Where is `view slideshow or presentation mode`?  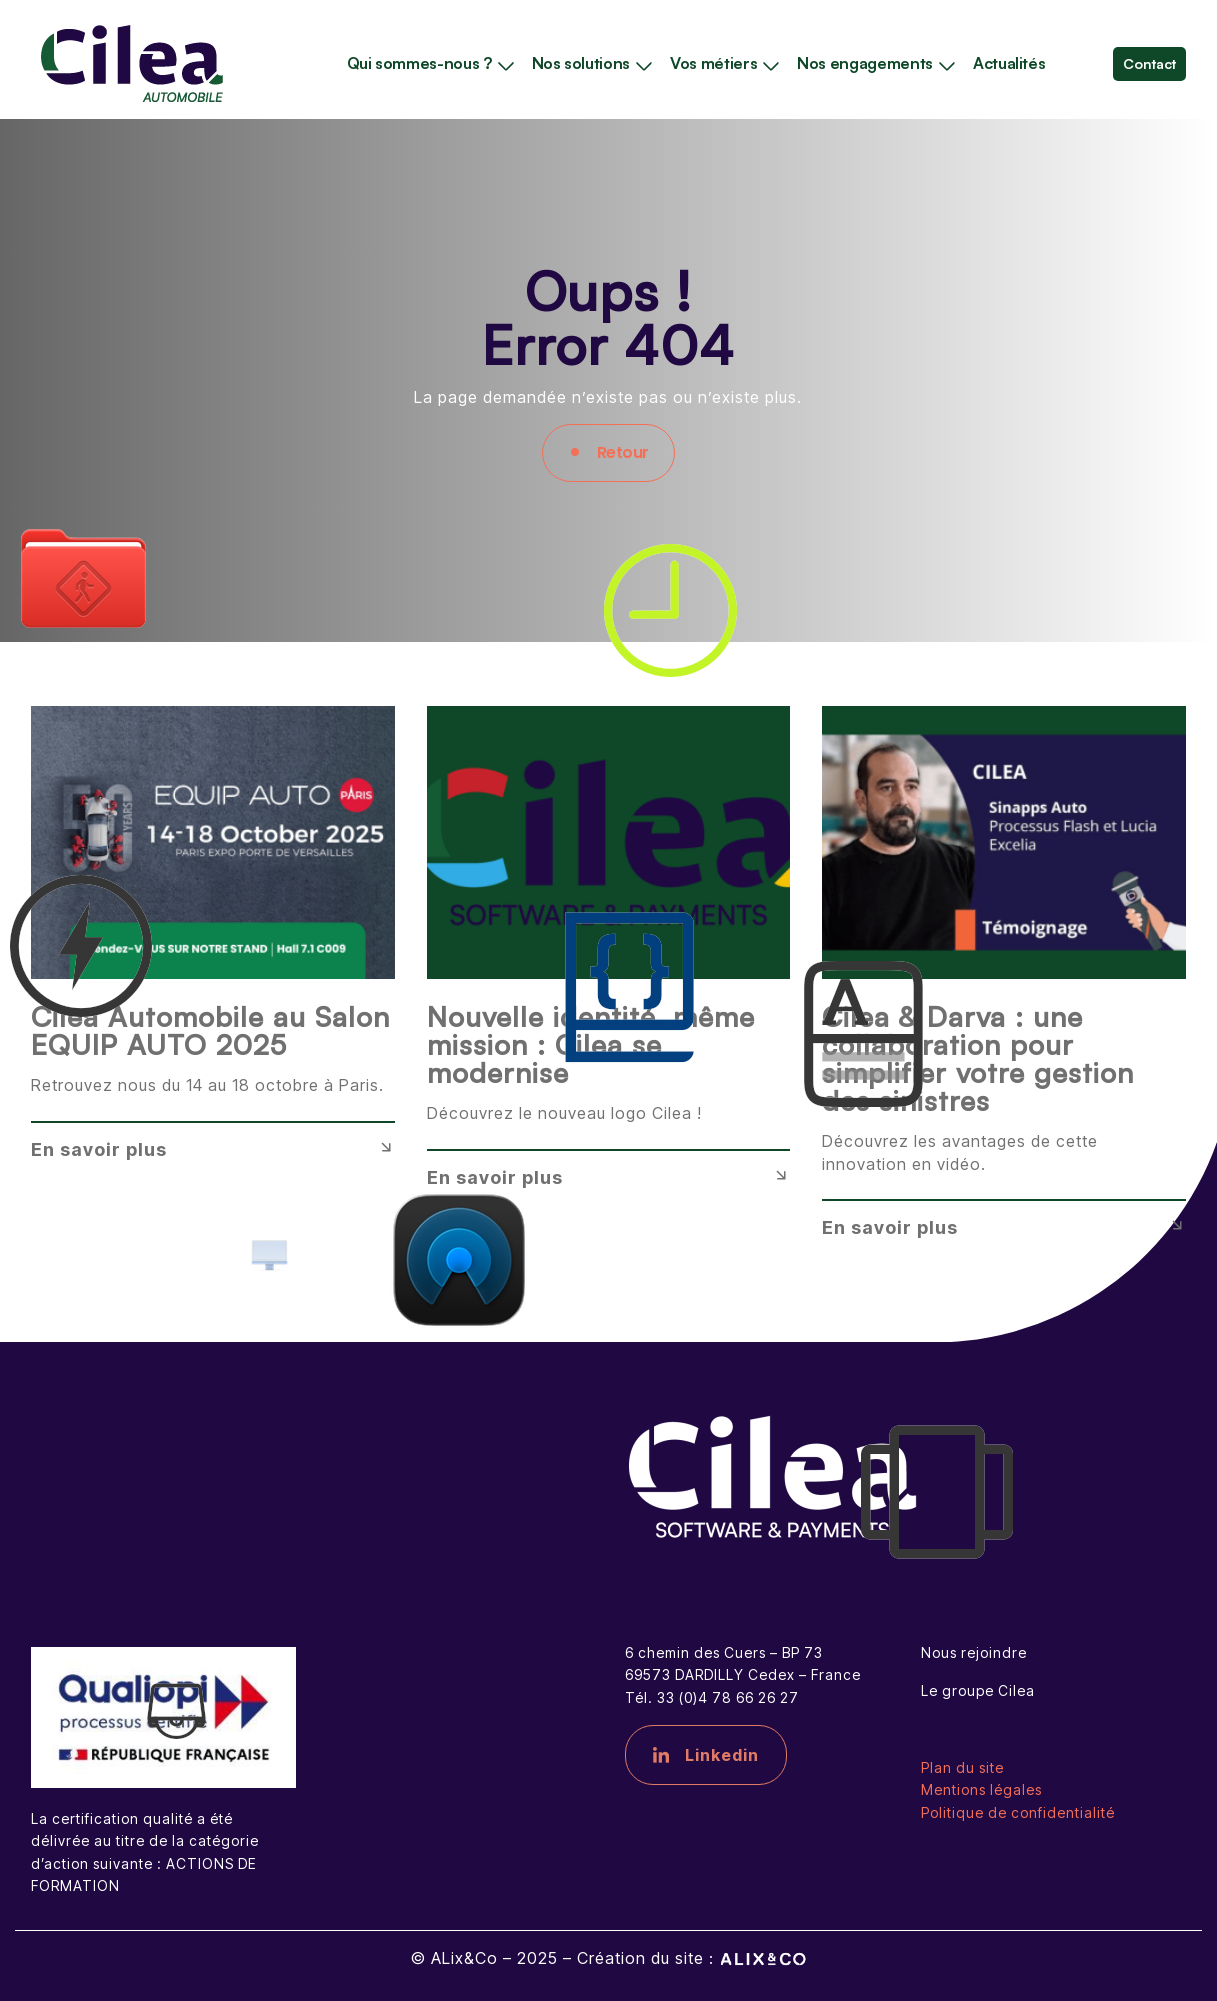
view slideshow or presentation mode is located at coordinates (670, 610).